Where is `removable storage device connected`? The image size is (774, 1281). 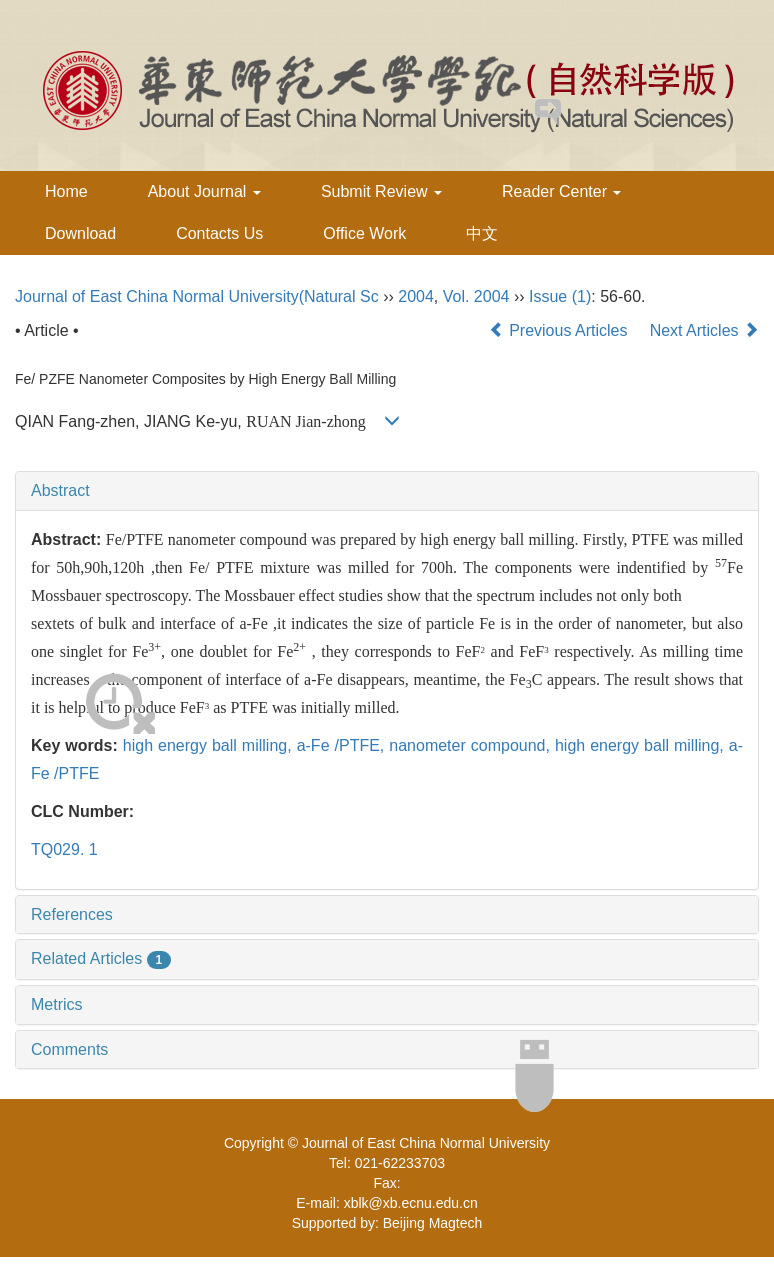 removable storage device connected is located at coordinates (534, 1073).